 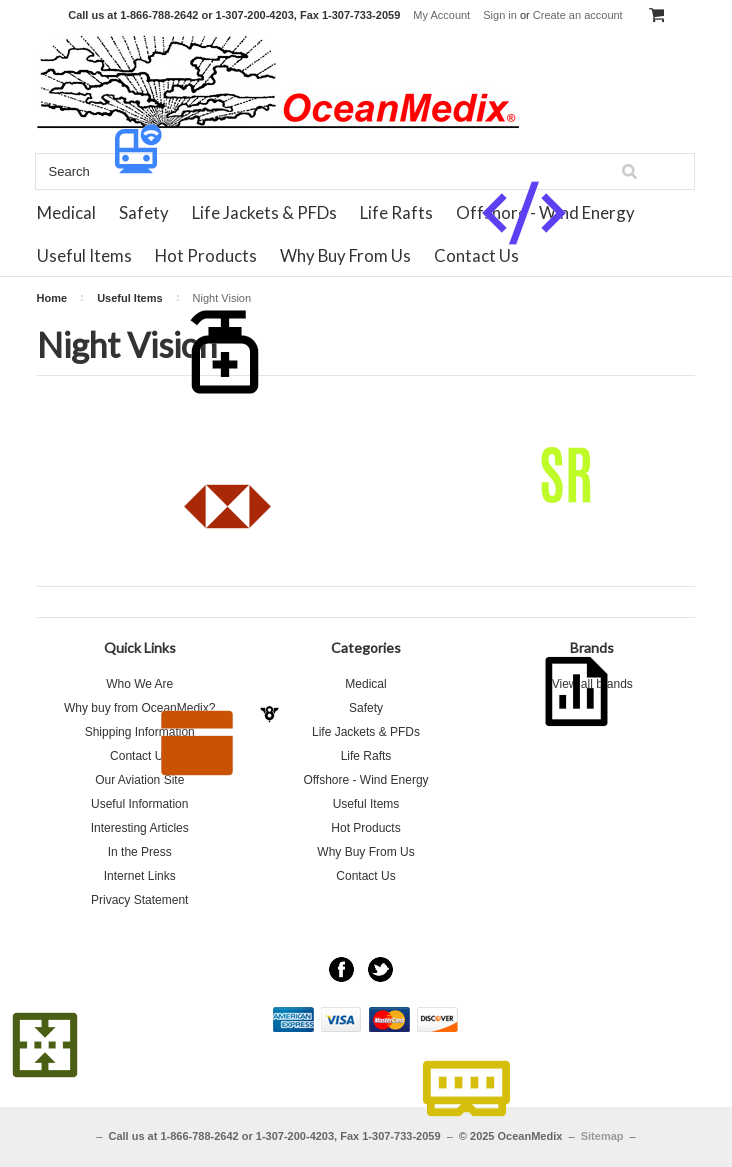 I want to click on view or edit source code, so click(x=524, y=213).